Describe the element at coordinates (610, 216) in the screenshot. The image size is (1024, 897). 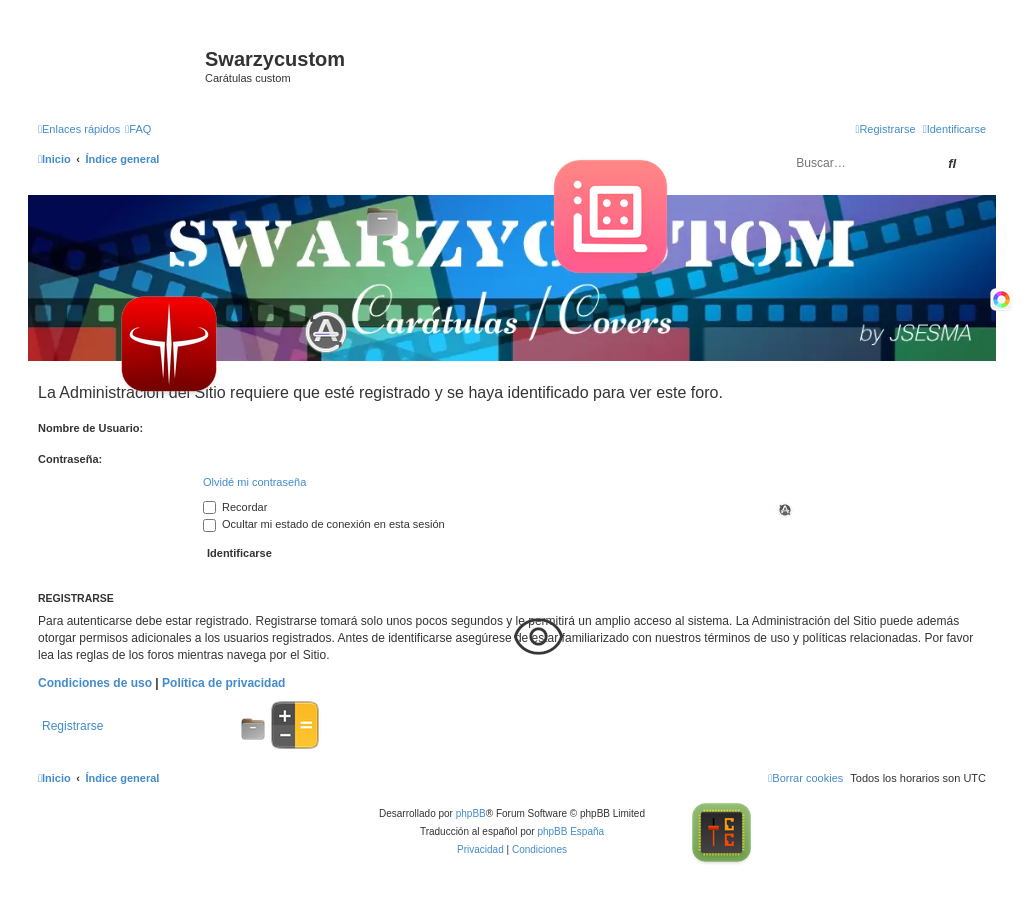
I see `open ludusavi game save backup tool` at that location.